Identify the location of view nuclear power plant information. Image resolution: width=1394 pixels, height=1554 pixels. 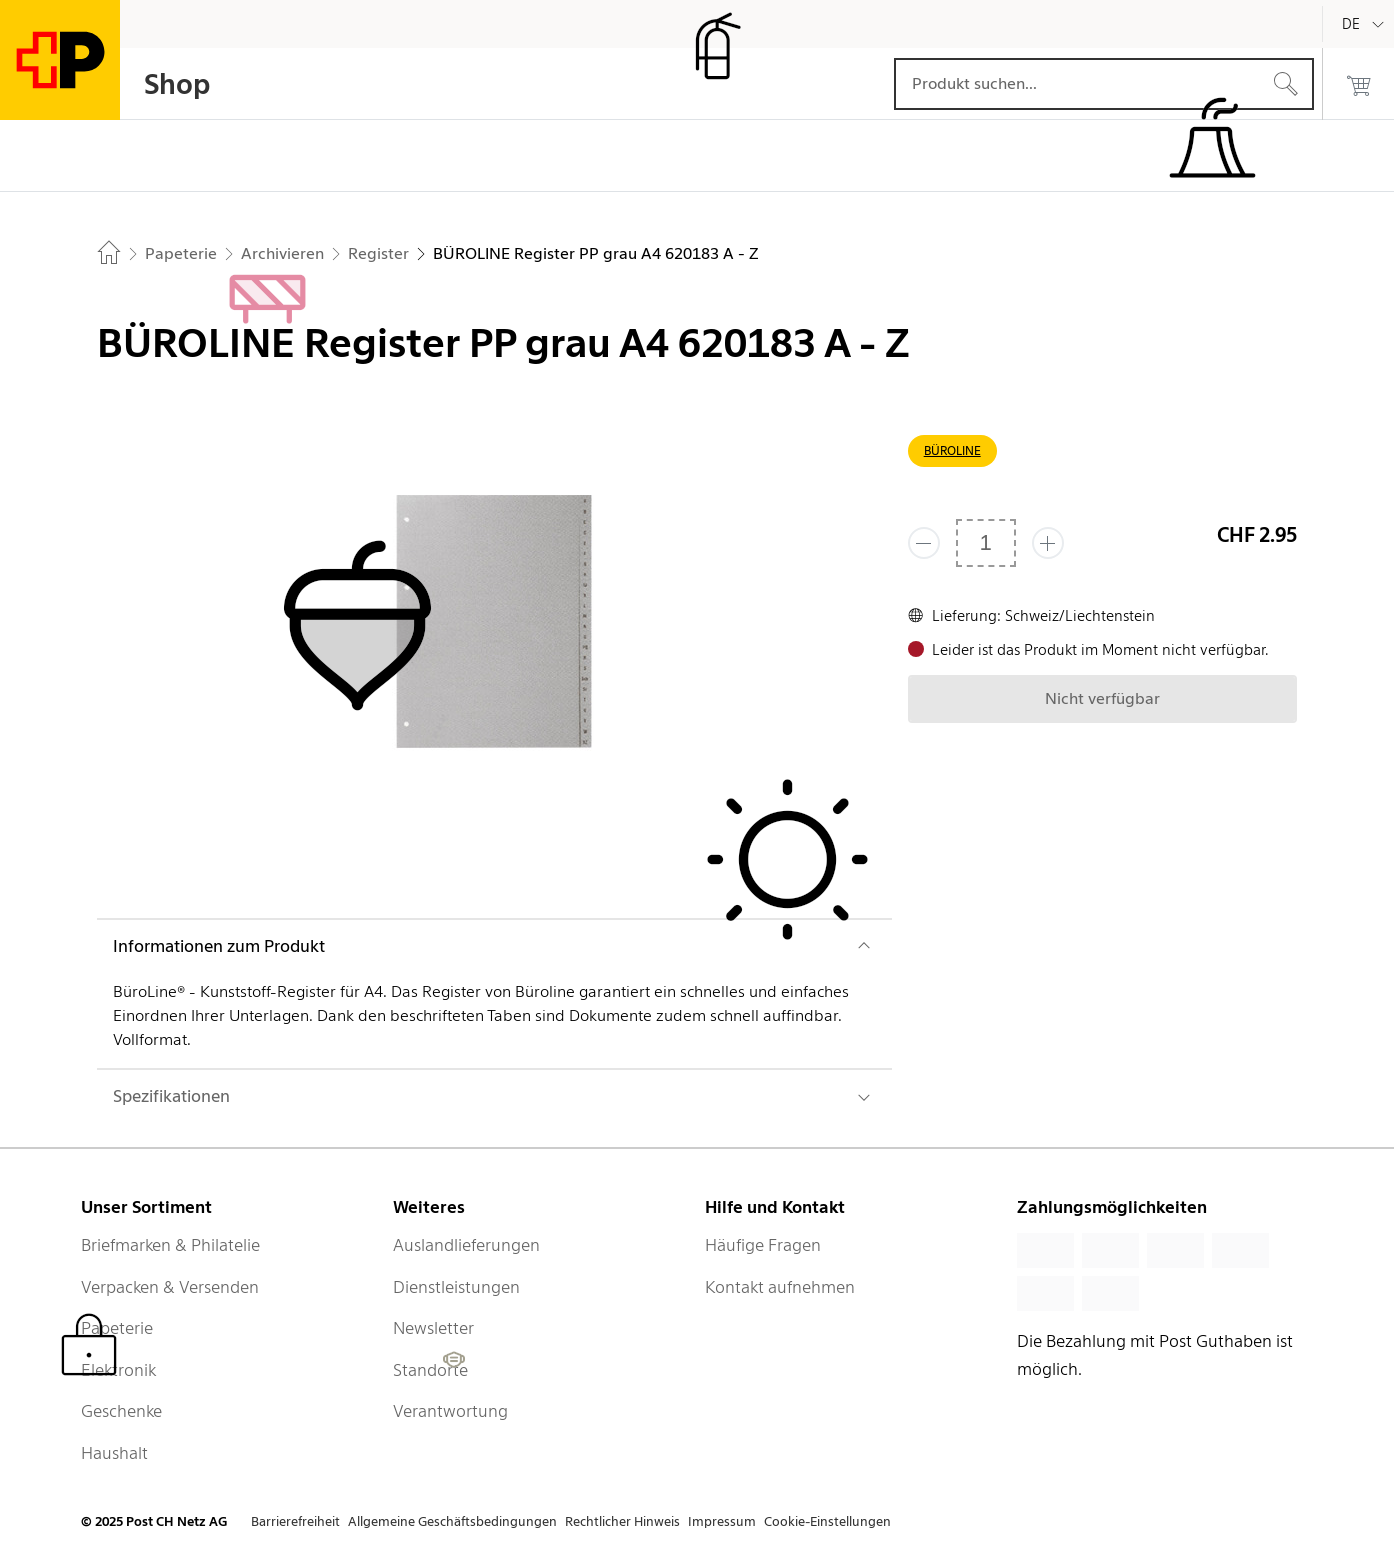
(1212, 143).